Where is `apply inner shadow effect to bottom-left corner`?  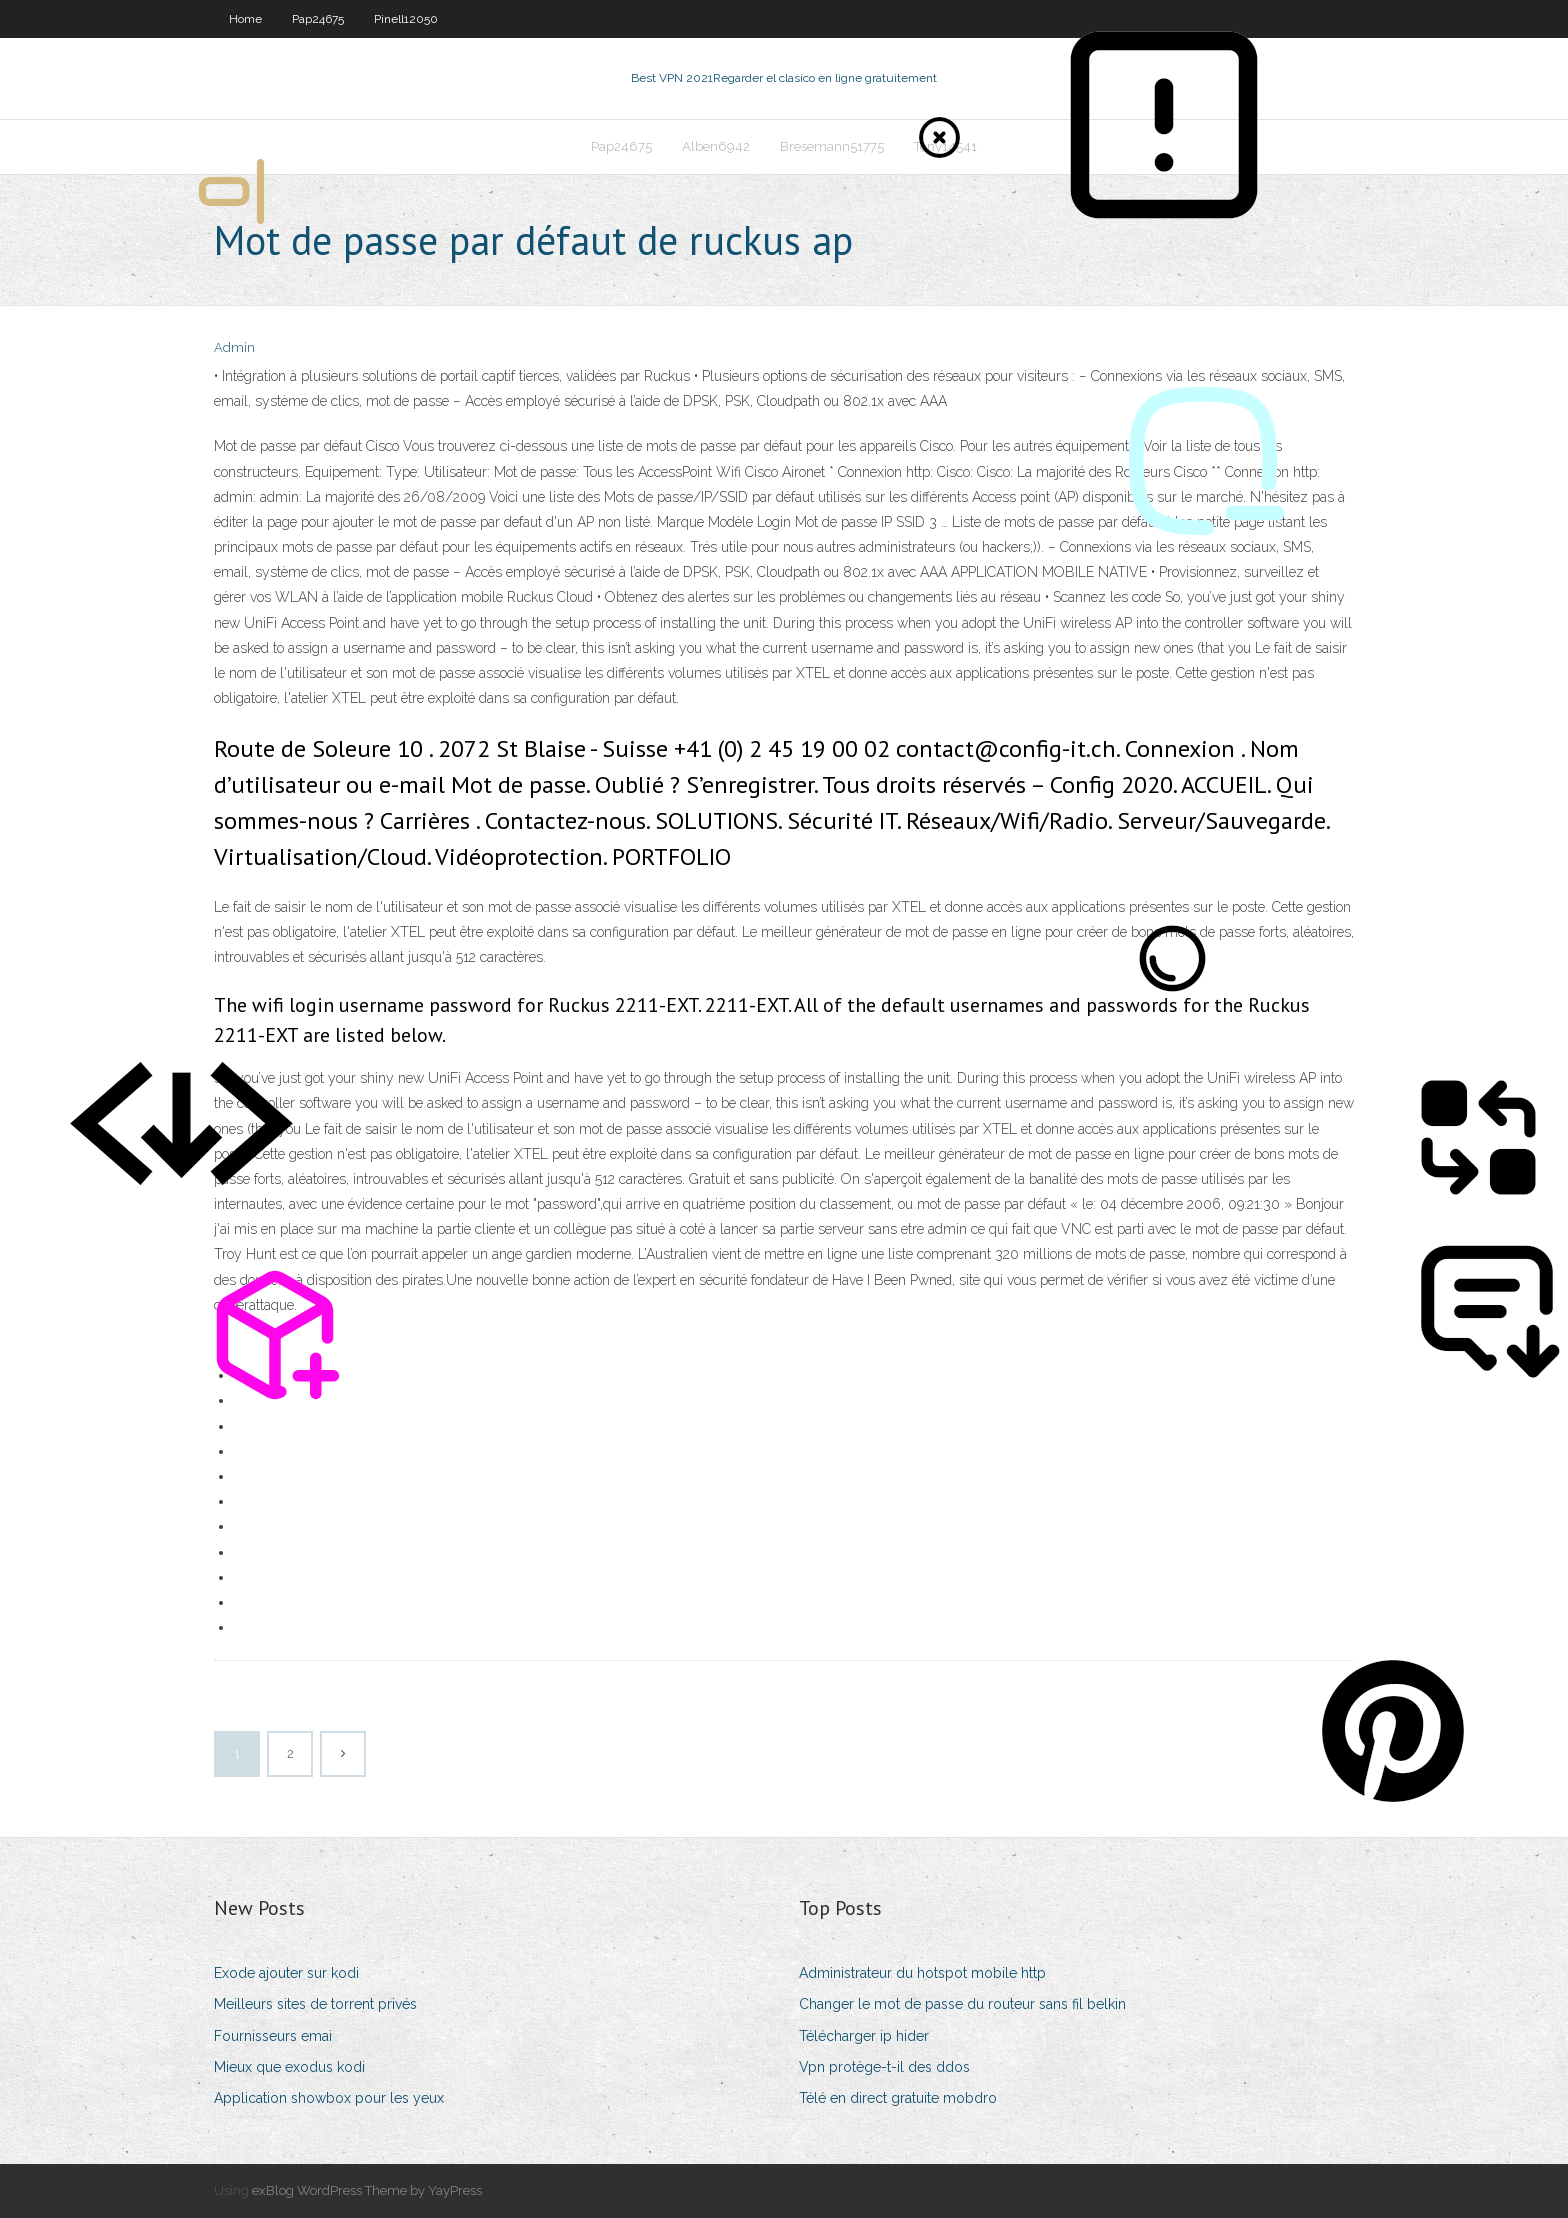
apply inner shadow effect to bottom-left corner is located at coordinates (1172, 958).